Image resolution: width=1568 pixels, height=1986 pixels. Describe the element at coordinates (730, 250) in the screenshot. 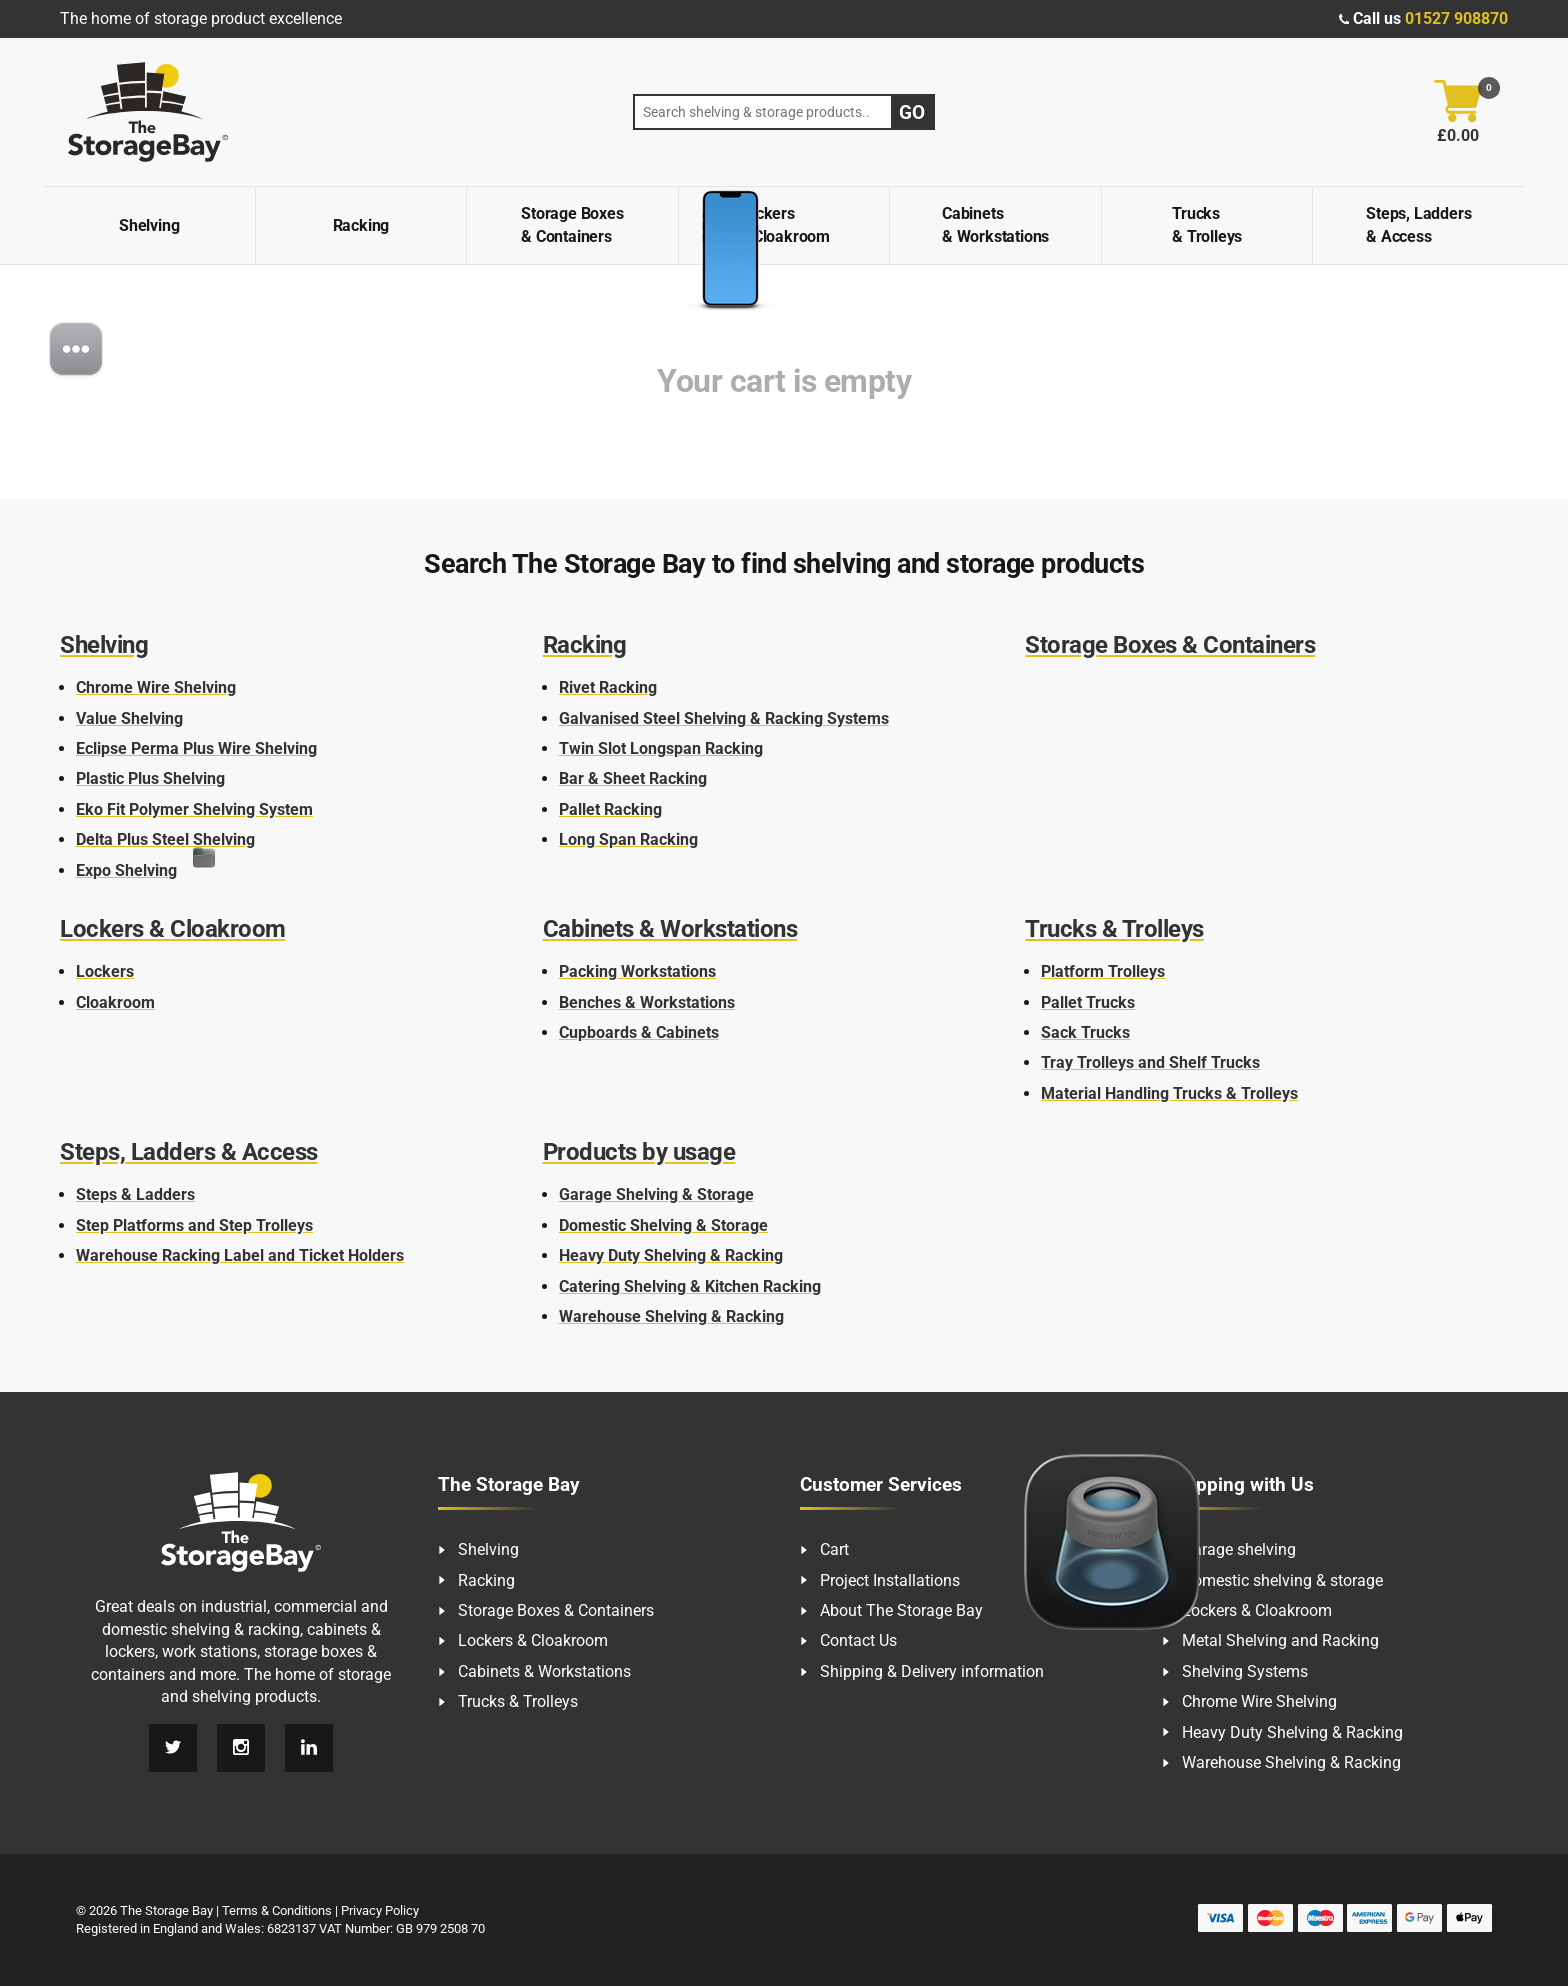

I see `indicates a connected iPhone device` at that location.